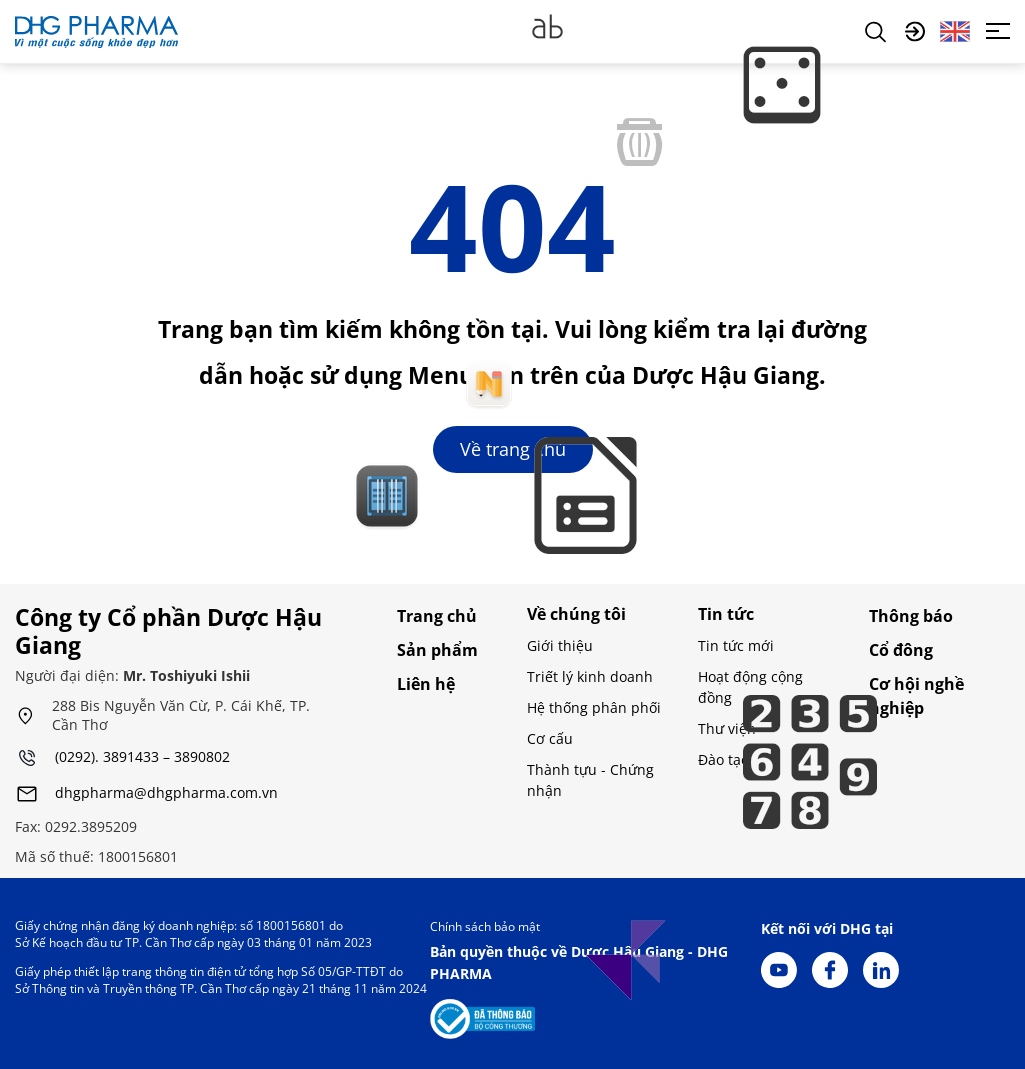 The image size is (1025, 1069). I want to click on indicates trash bin contains deleted items, so click(641, 142).